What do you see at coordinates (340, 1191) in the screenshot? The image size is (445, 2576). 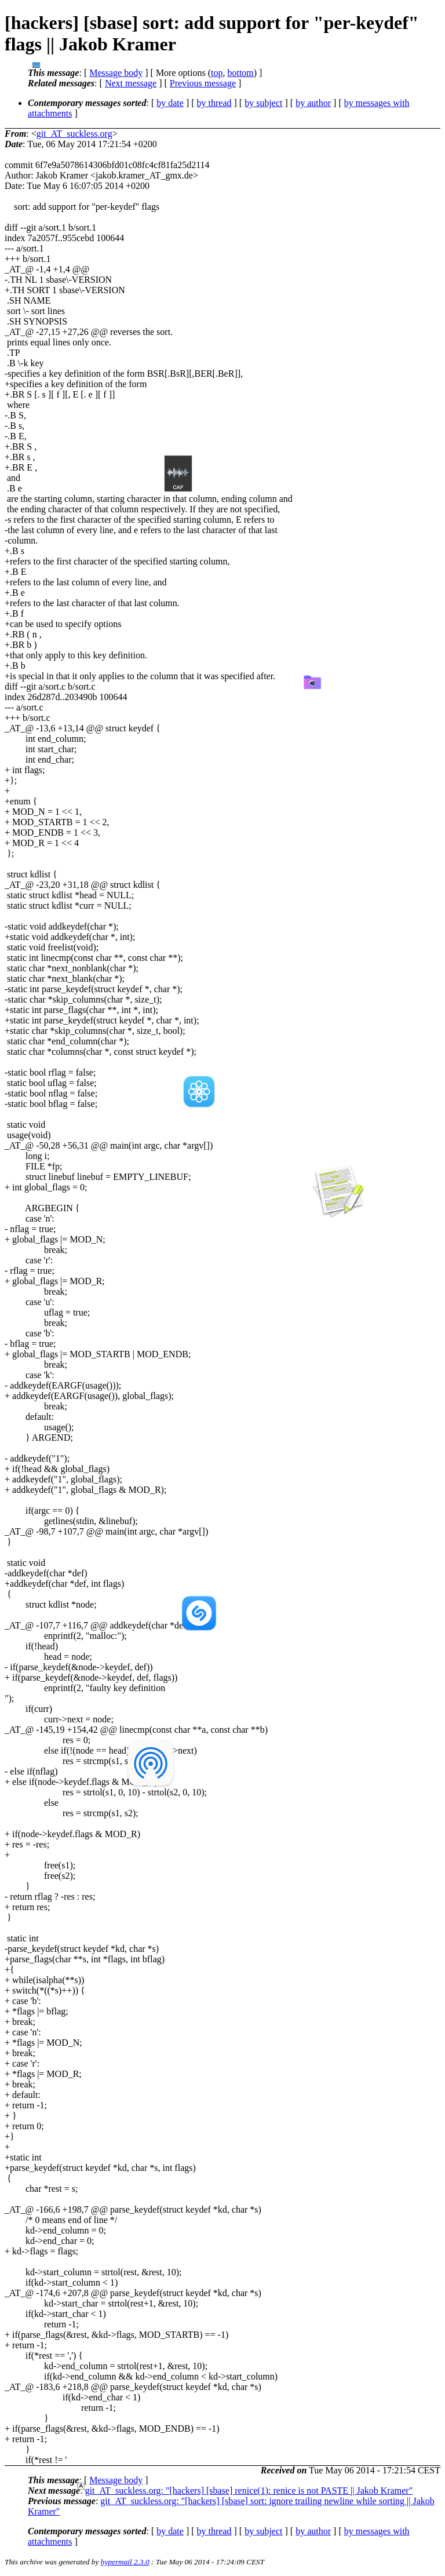 I see `summarize or highlight key points in a document` at bounding box center [340, 1191].